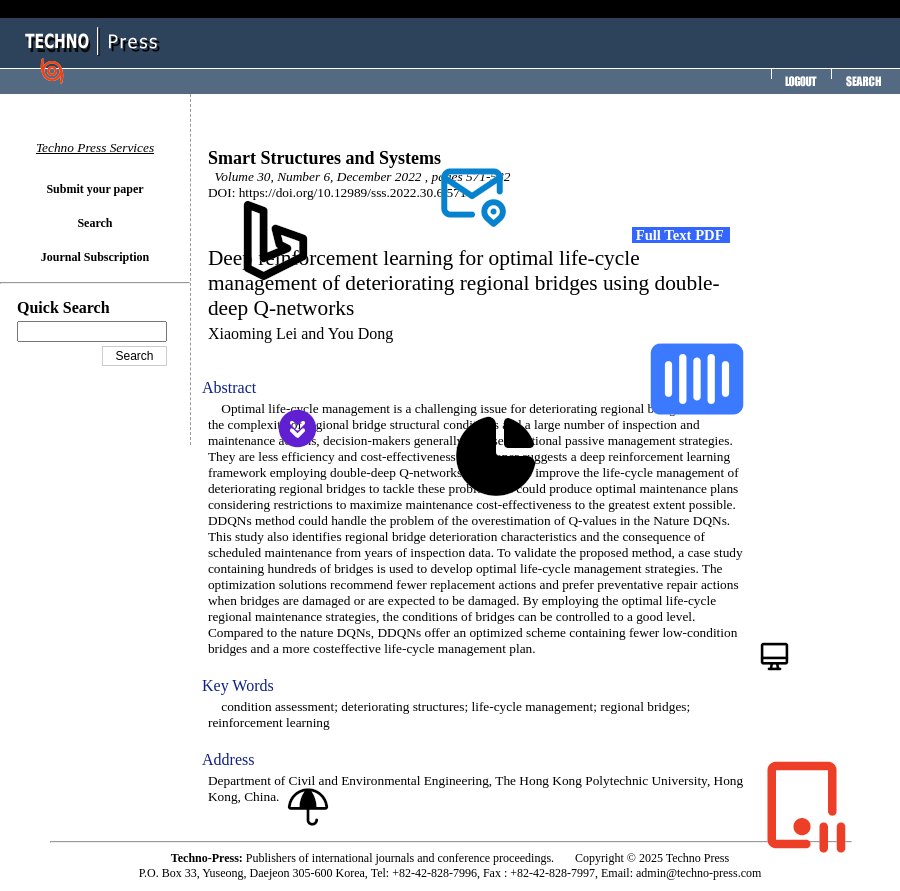  What do you see at coordinates (496, 456) in the screenshot?
I see `view analytics or statistics` at bounding box center [496, 456].